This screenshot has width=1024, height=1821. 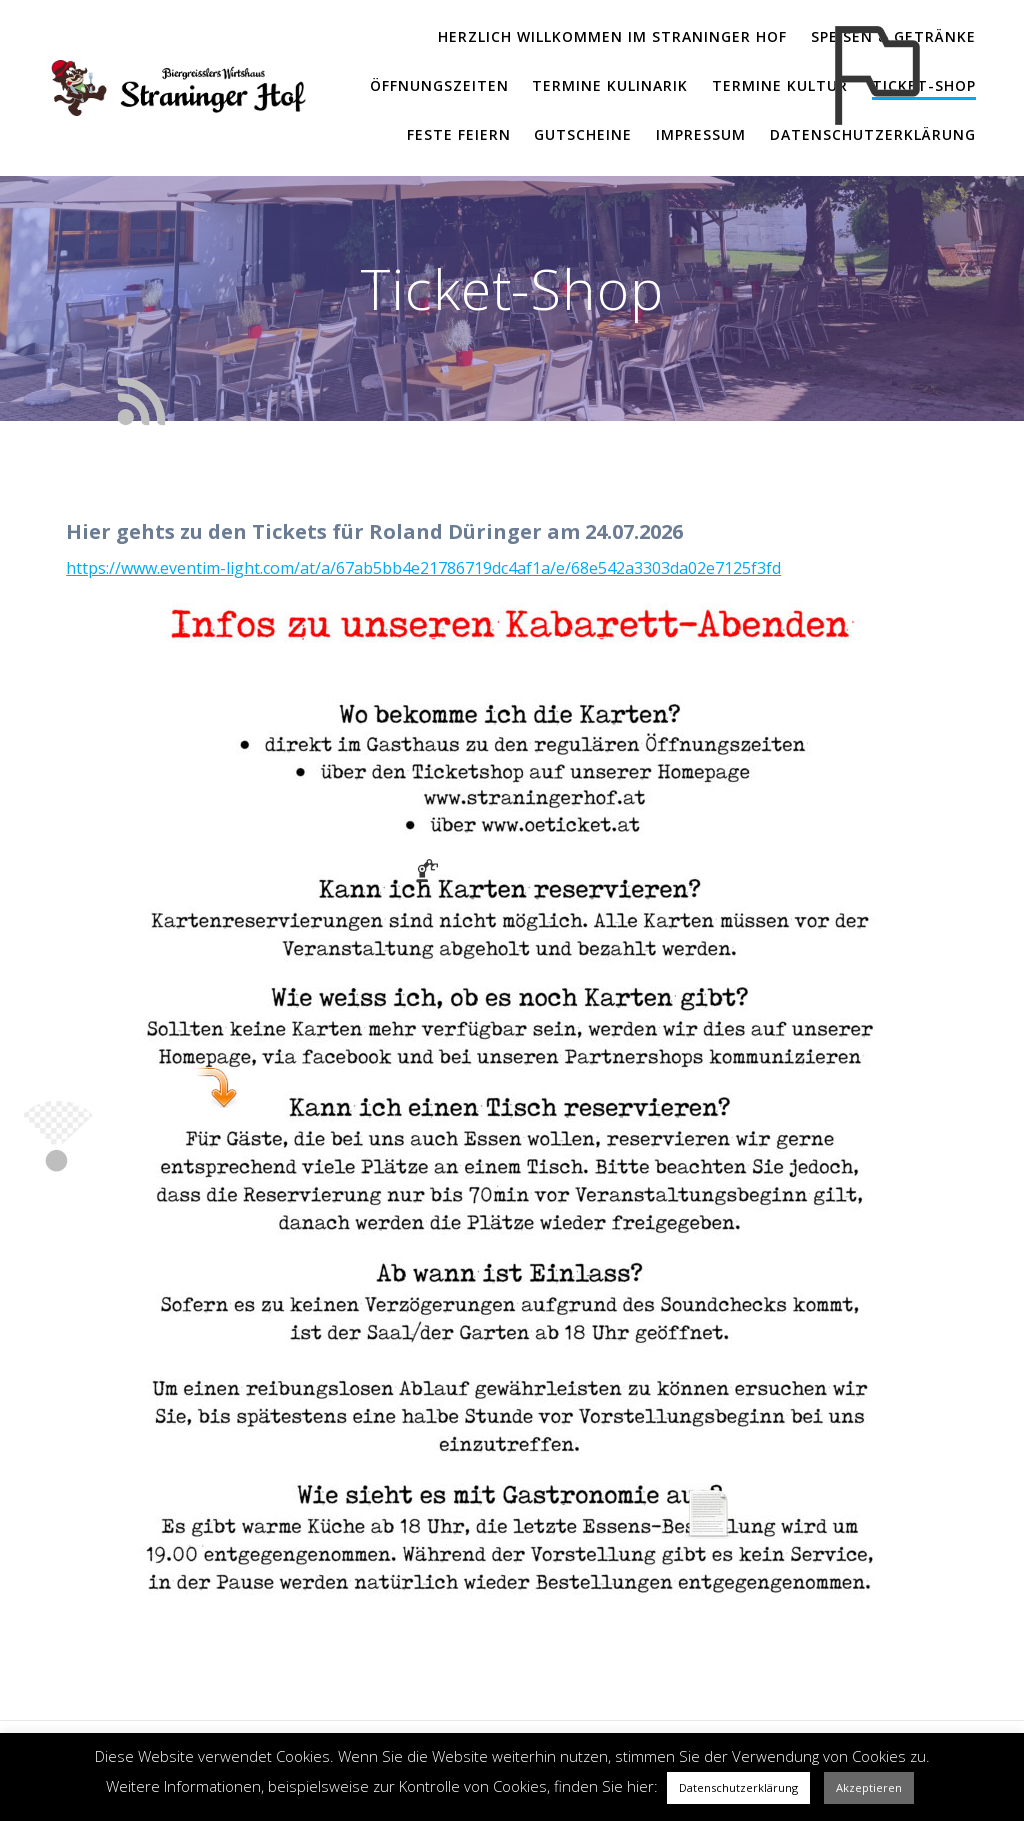 I want to click on indicates active wireless network connection, so click(x=56, y=1133).